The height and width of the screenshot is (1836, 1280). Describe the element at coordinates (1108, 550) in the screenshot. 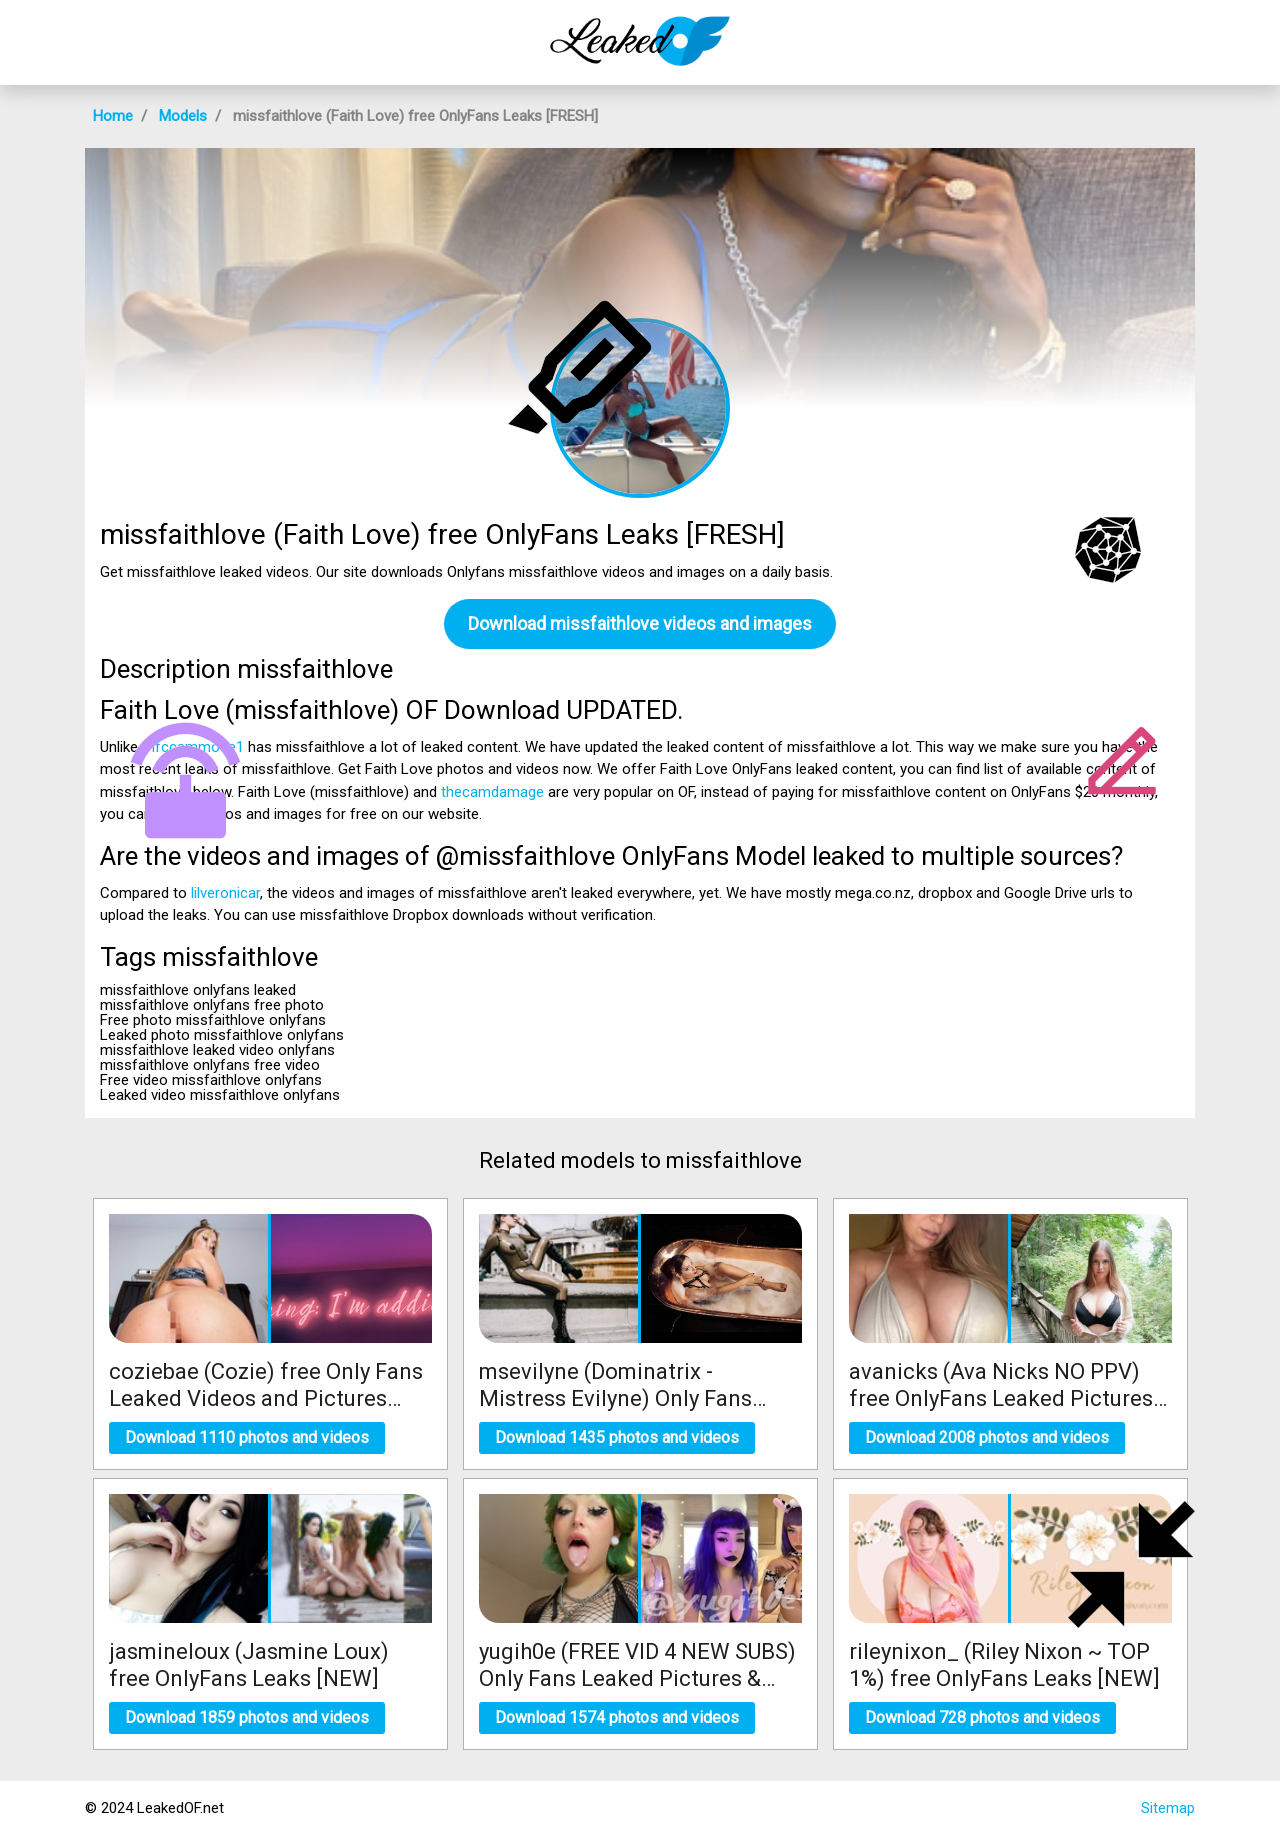

I see `link to PyG (PyTorch Geometric) library or documentation` at that location.